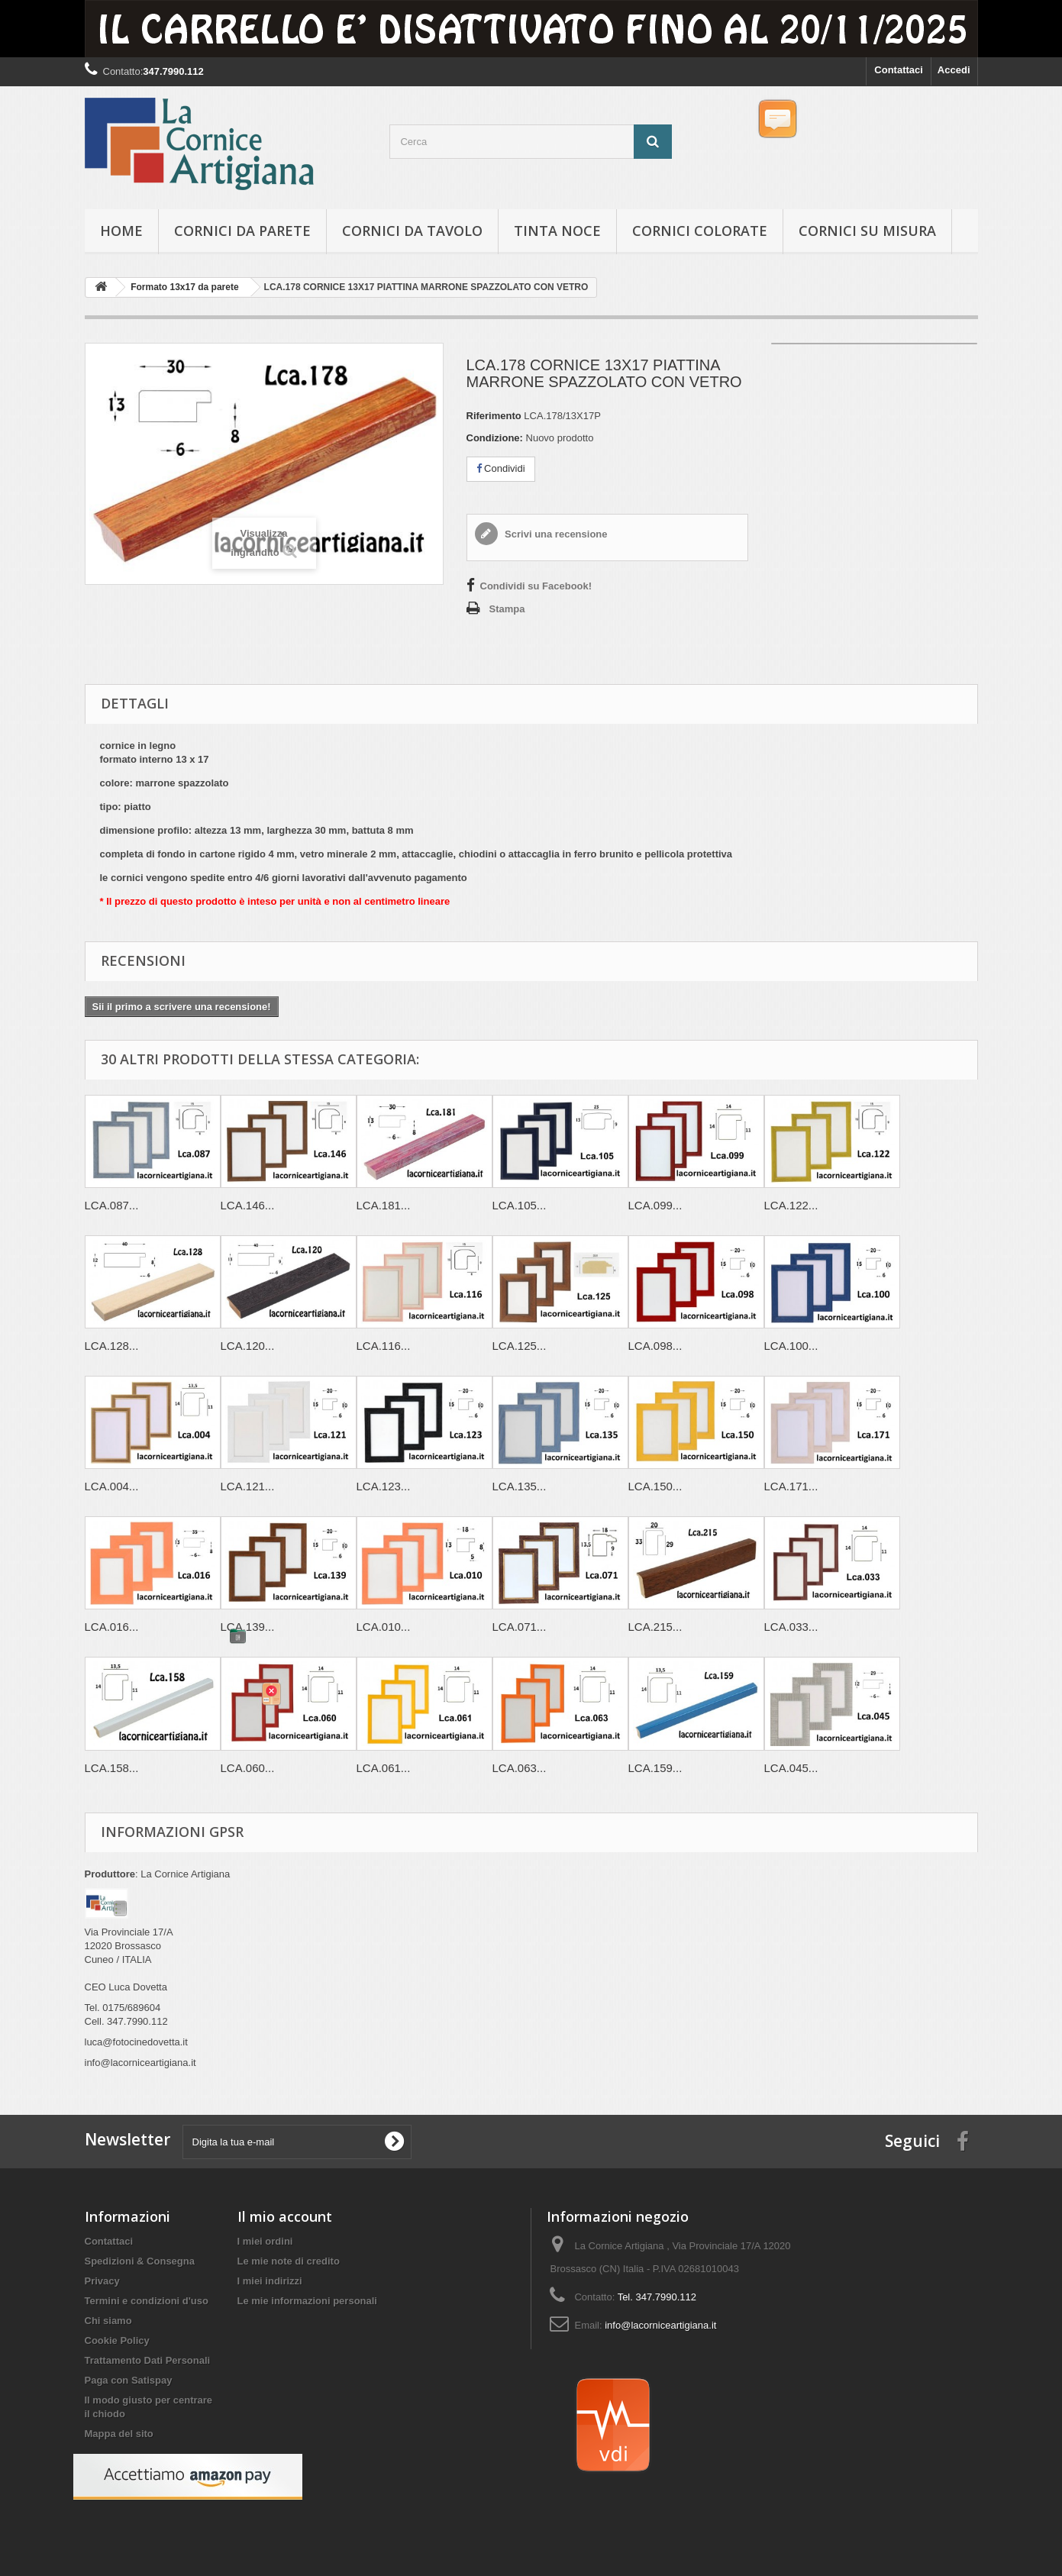 This screenshot has height=2576, width=1062. I want to click on open templates folder, so click(237, 1635).